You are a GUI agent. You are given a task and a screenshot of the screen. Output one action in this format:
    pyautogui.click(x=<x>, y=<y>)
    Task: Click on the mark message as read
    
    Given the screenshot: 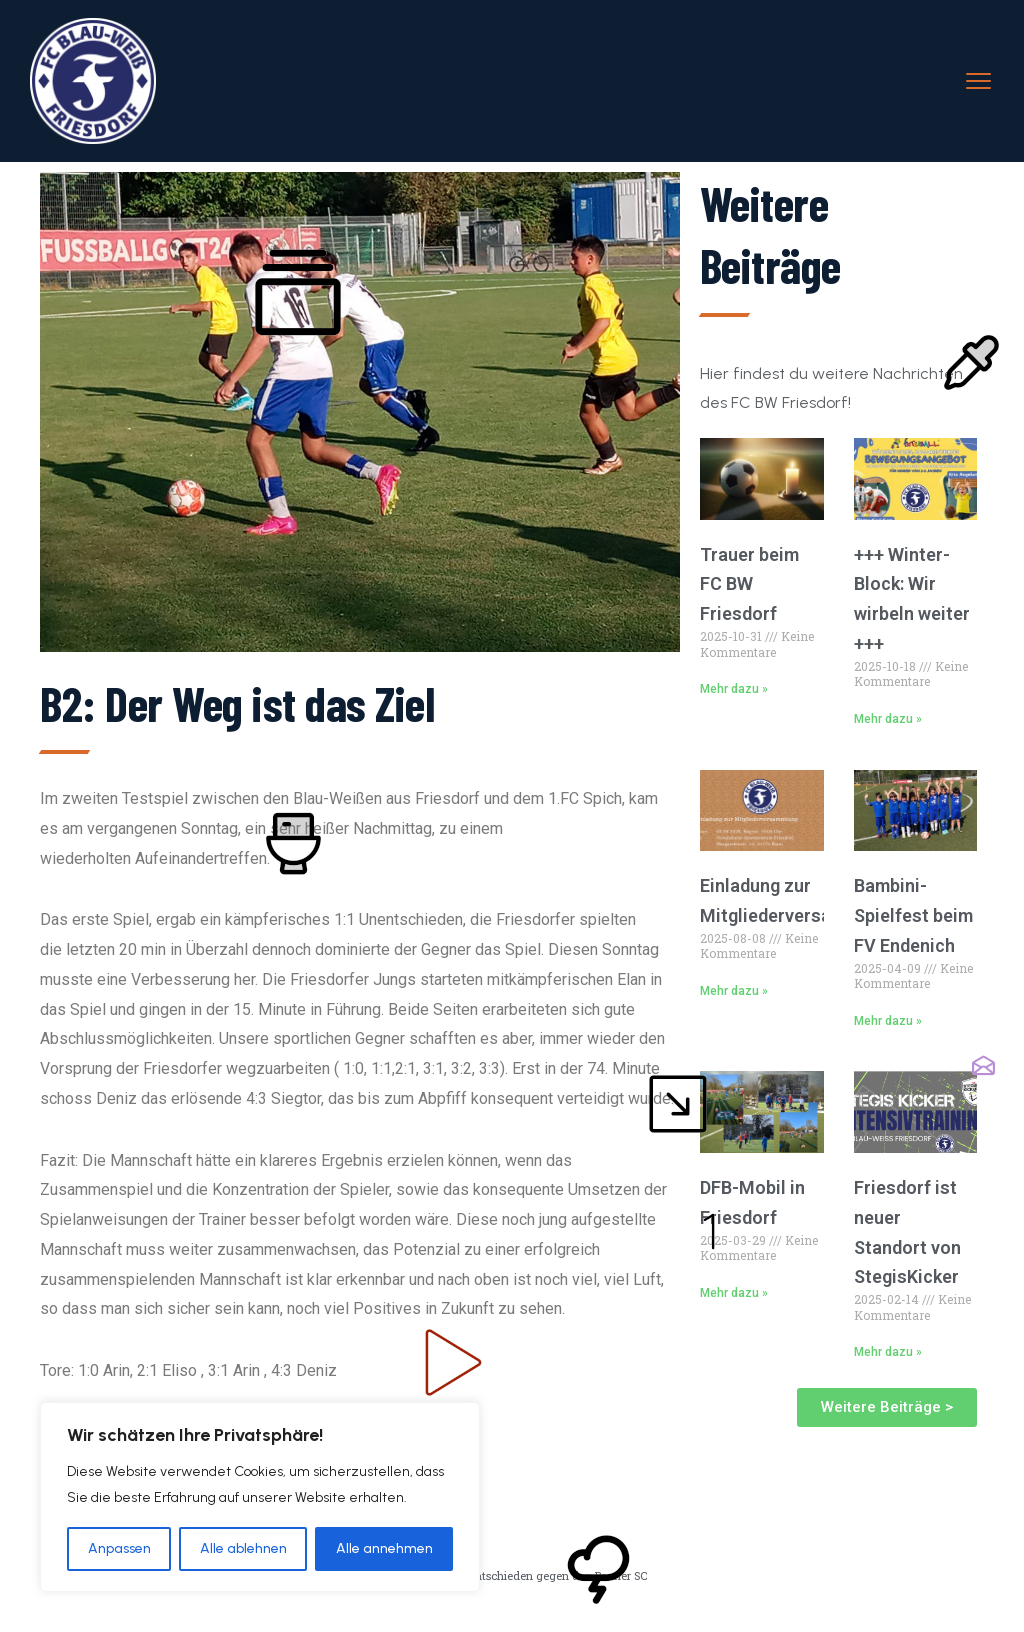 What is the action you would take?
    pyautogui.click(x=983, y=1066)
    